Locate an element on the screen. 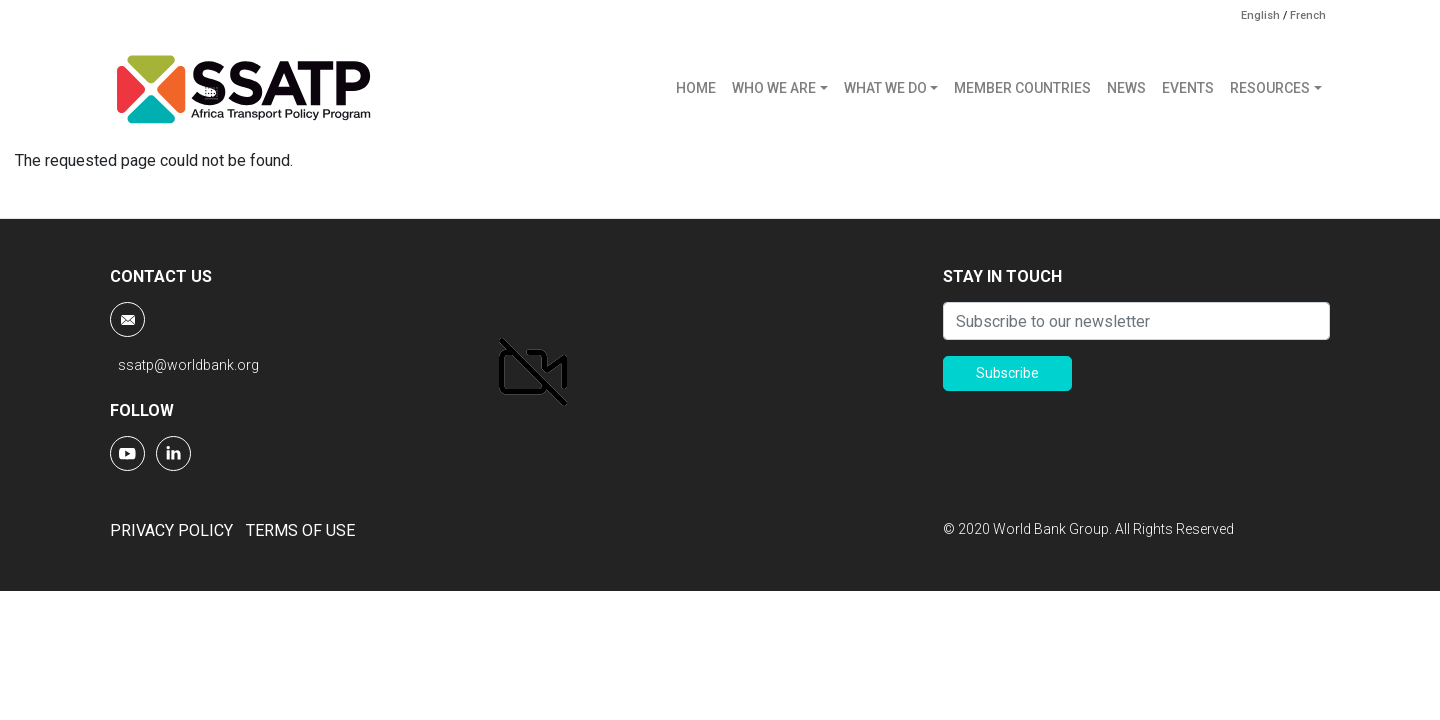  apply border to bottom edge of cell or element is located at coordinates (211, 93).